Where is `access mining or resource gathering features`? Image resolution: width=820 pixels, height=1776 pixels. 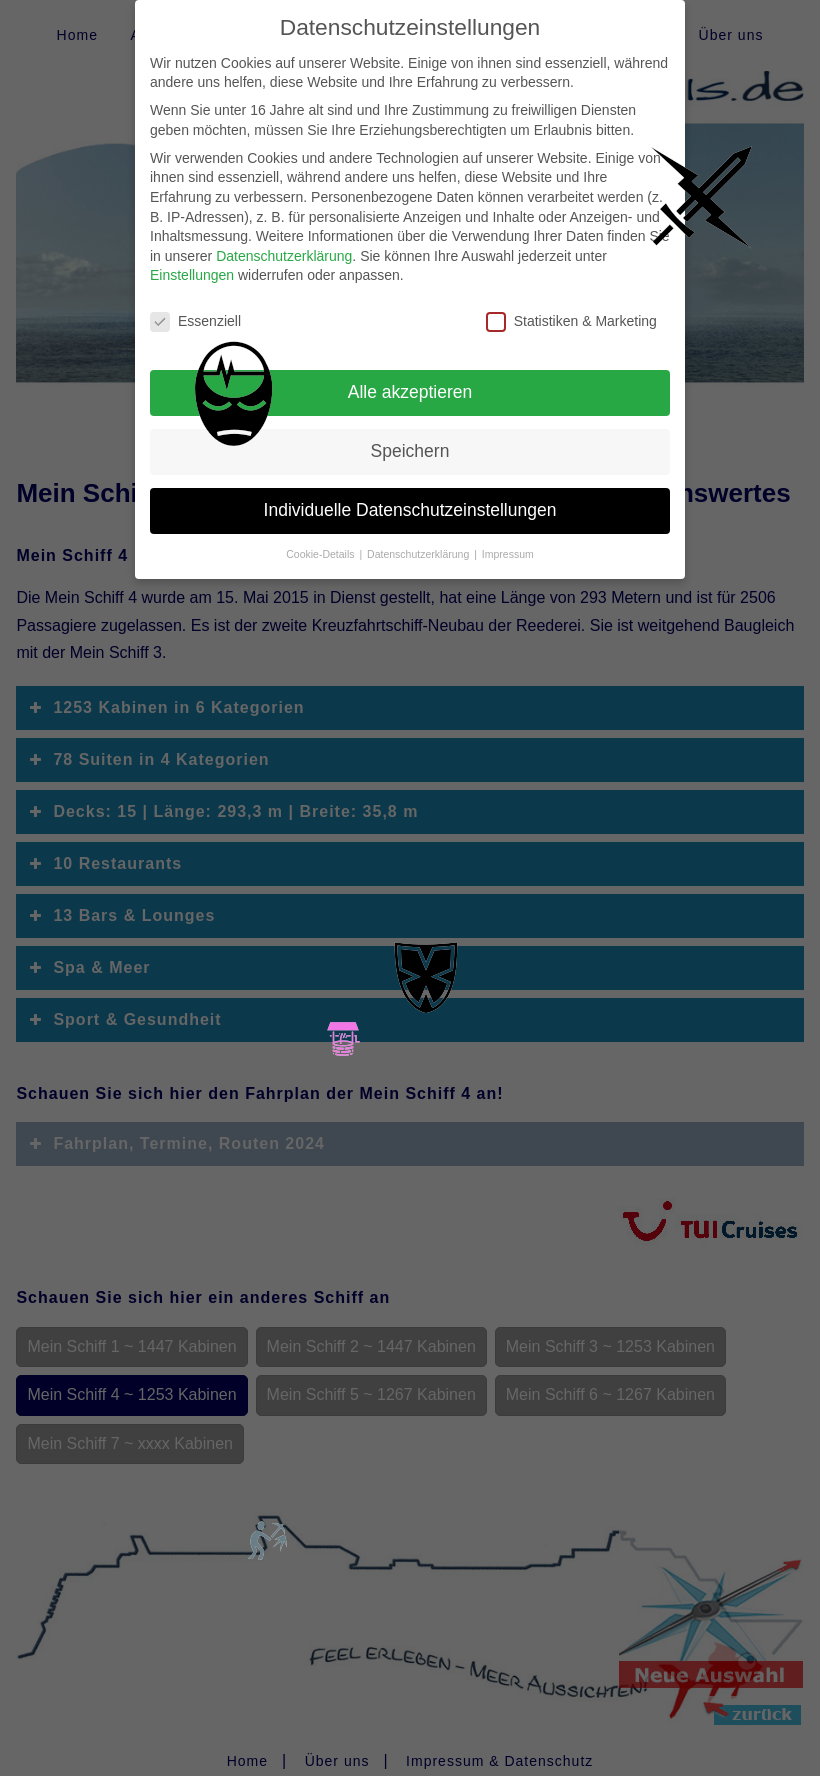
access mining or resource gathering features is located at coordinates (267, 1540).